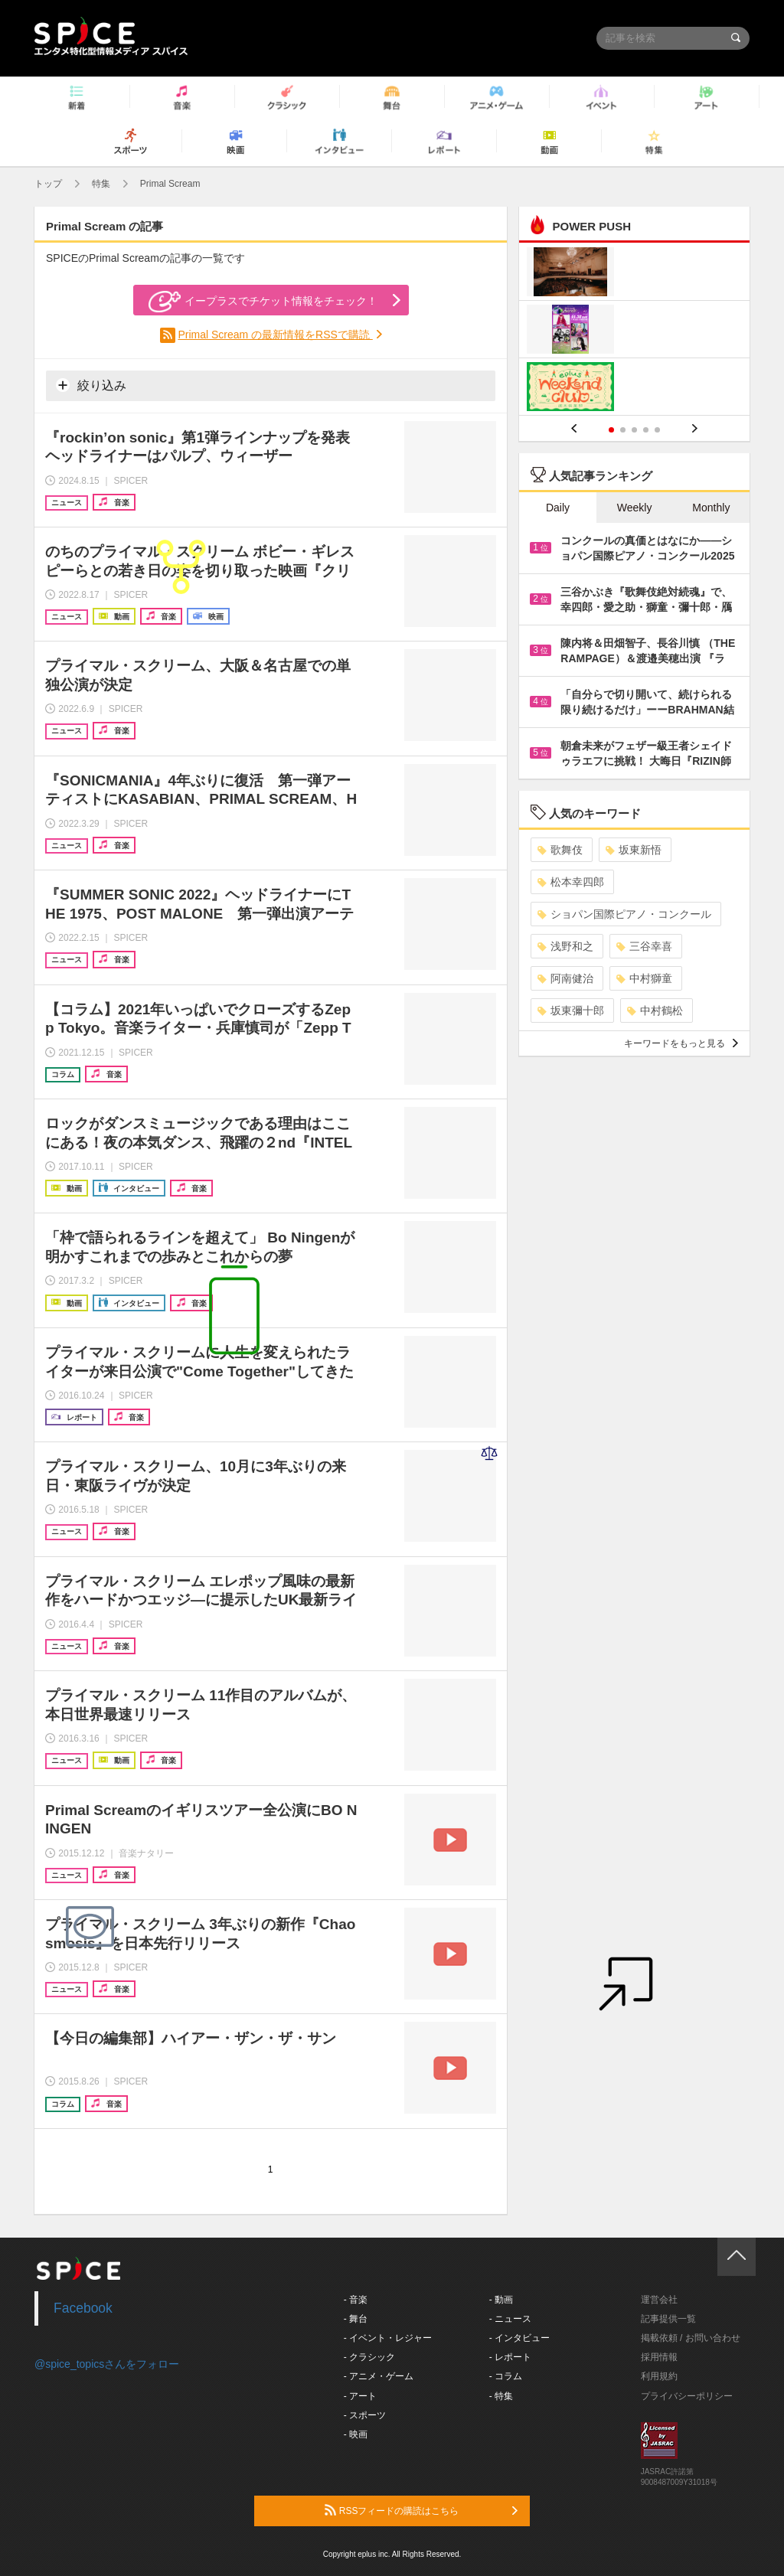 The width and height of the screenshot is (784, 2576). I want to click on apply vignette effect to photo, so click(90, 1926).